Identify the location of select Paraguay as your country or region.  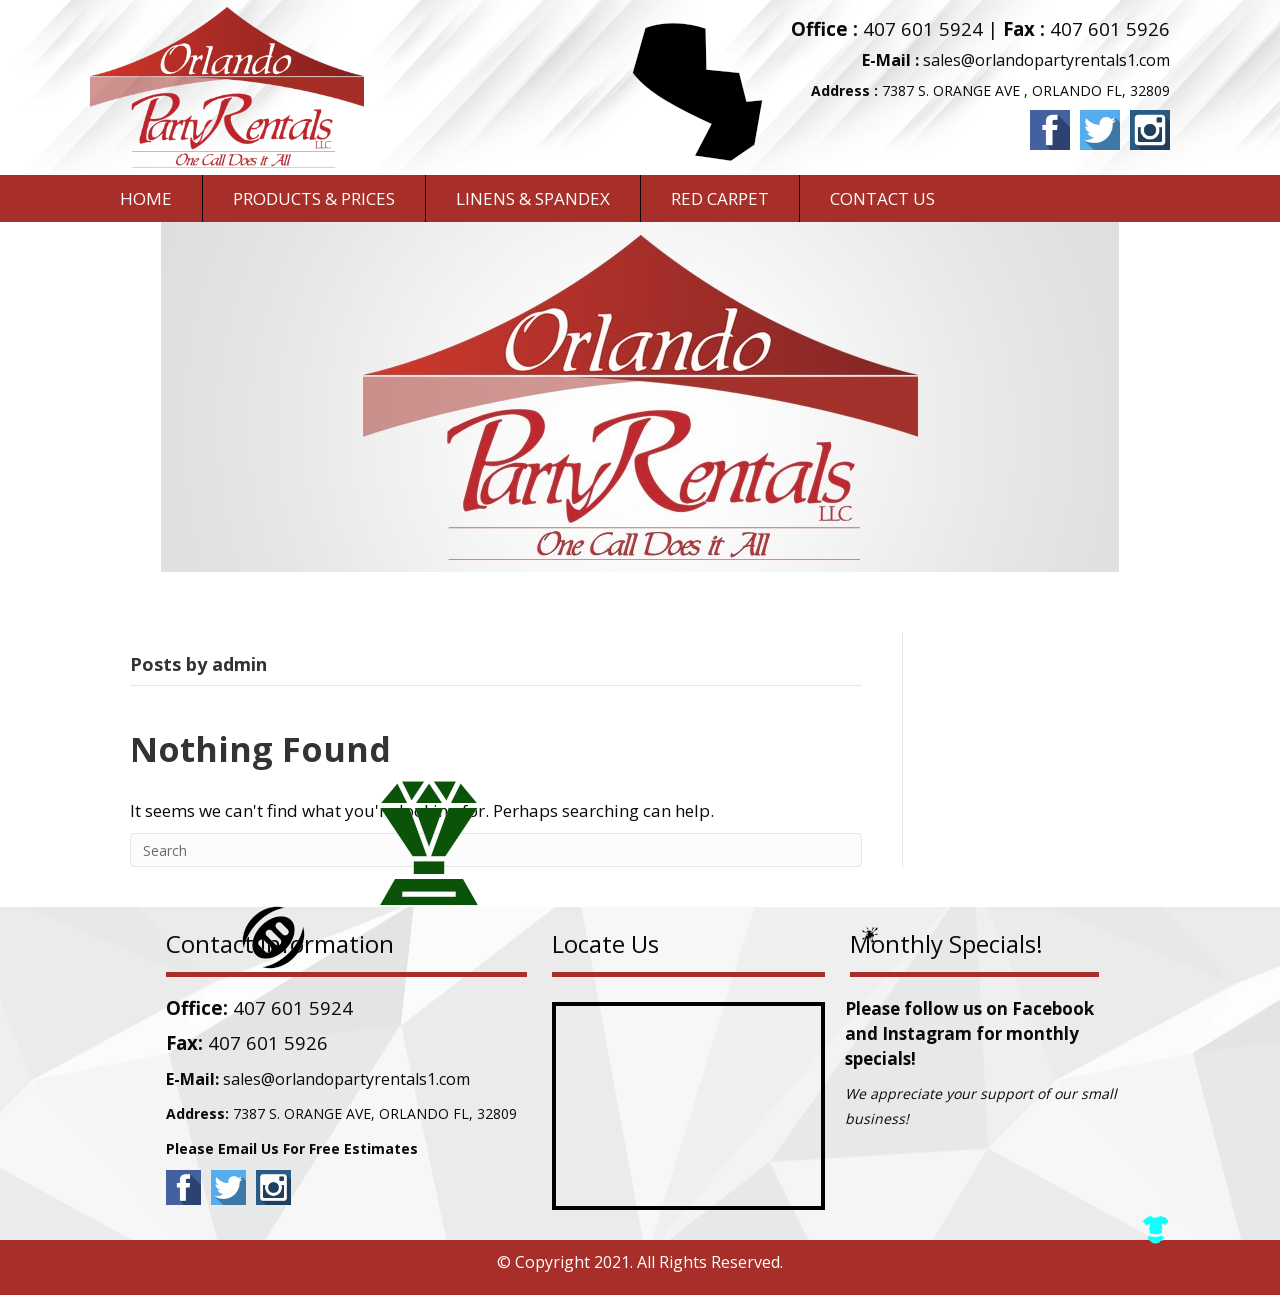
(697, 91).